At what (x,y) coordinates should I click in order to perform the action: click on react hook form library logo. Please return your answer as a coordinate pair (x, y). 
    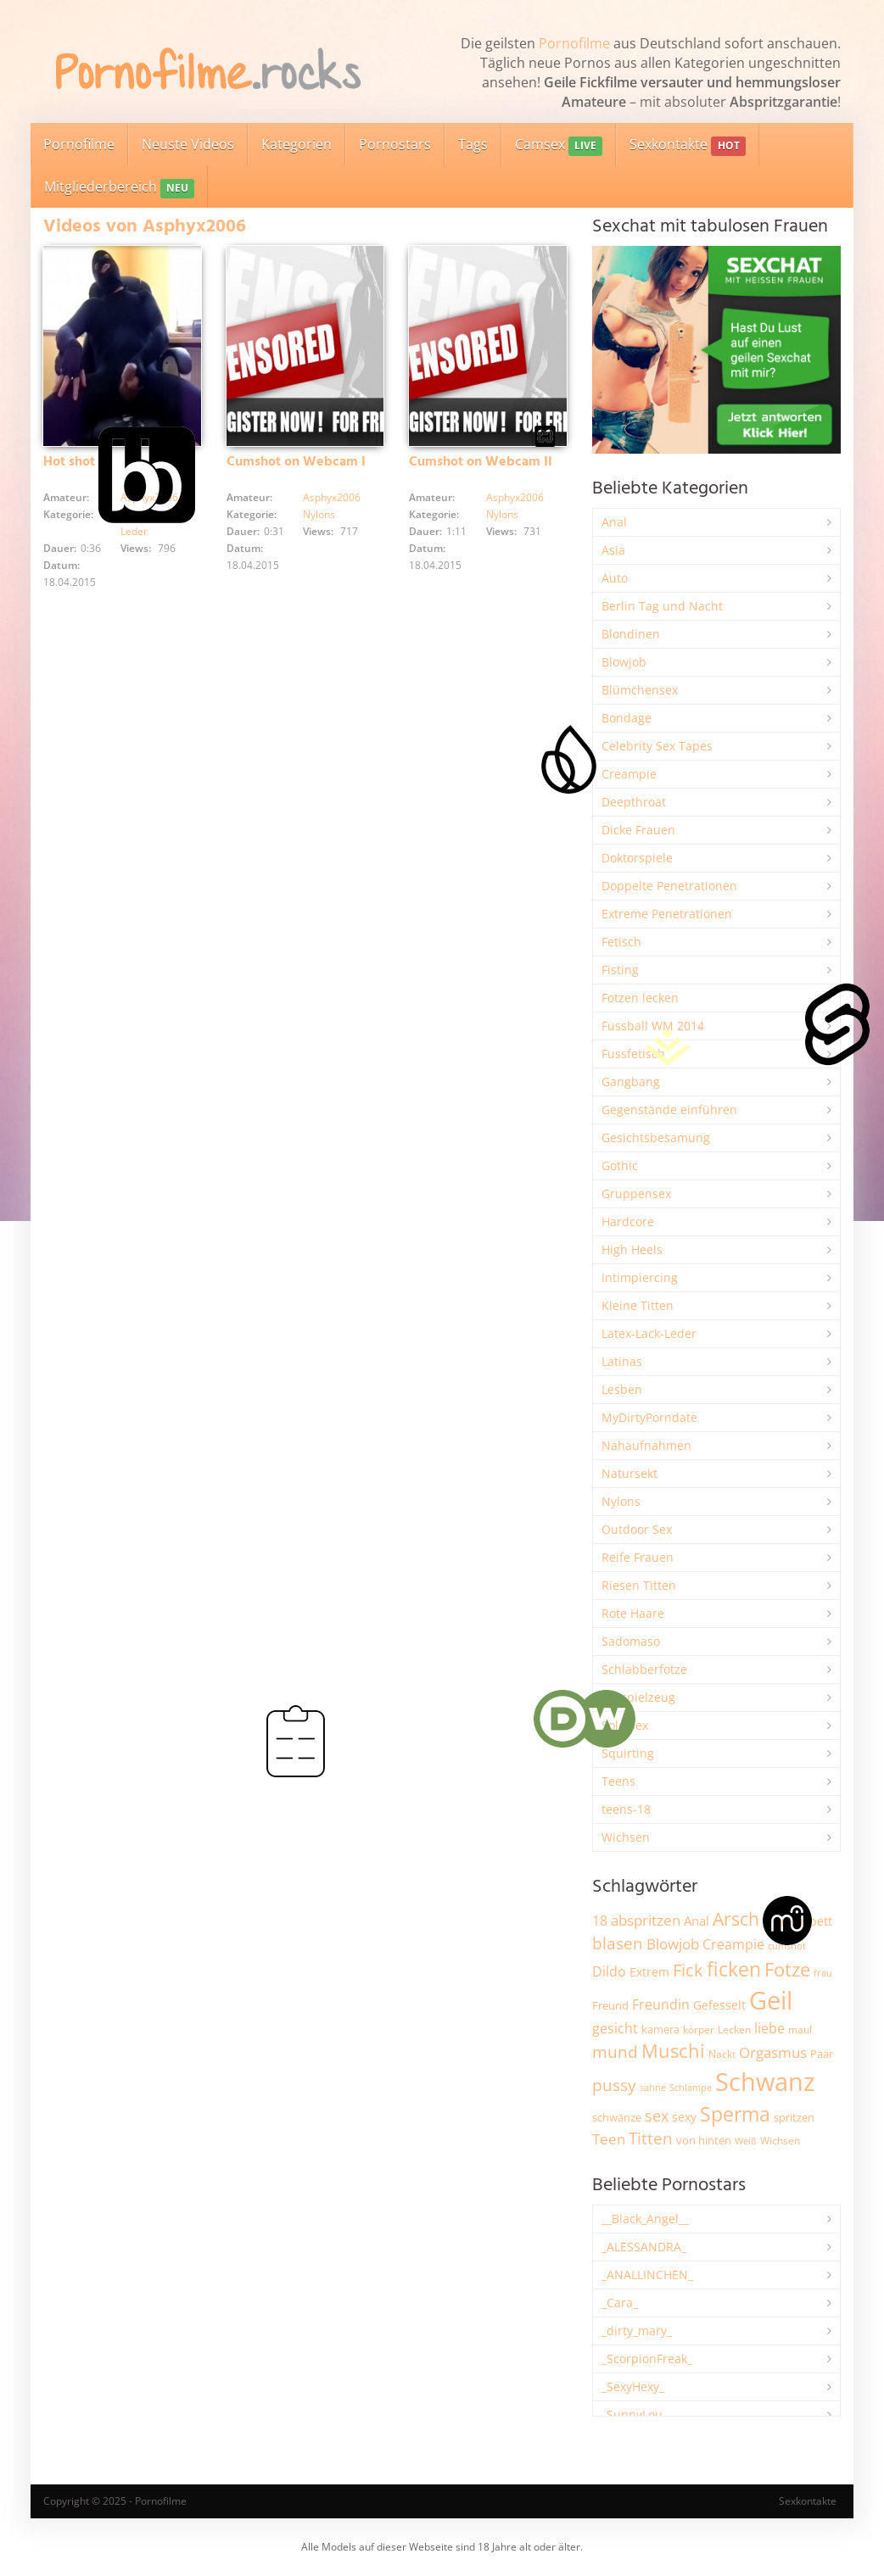
    Looking at the image, I should click on (295, 1741).